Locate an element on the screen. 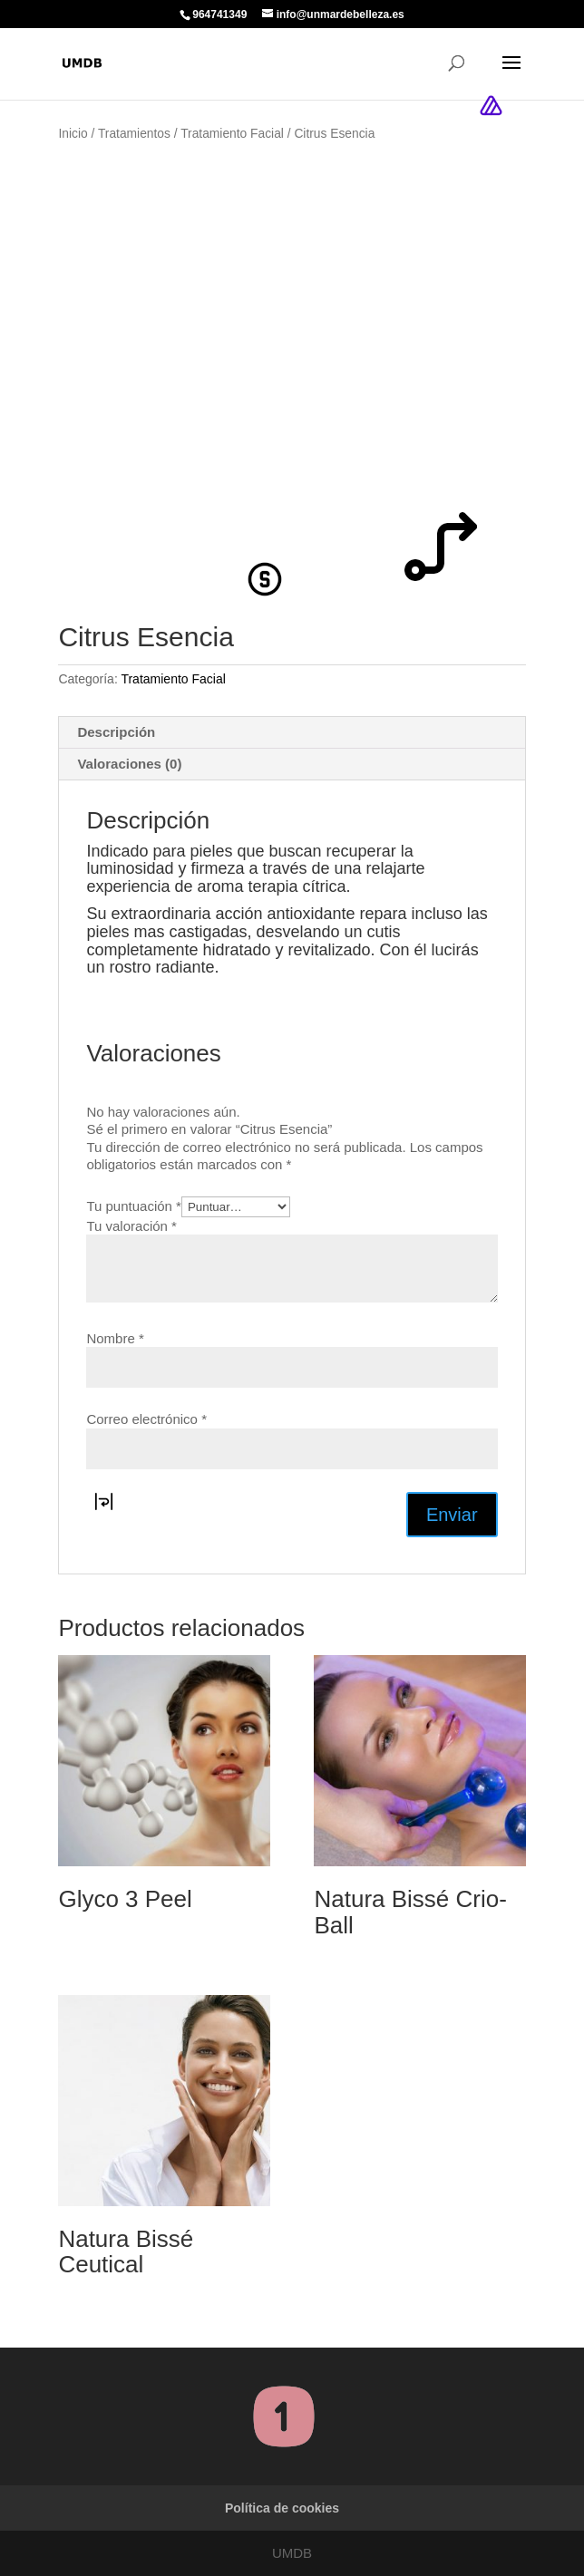 The width and height of the screenshot is (584, 2576). indicates step one in a multi-step process is located at coordinates (284, 2416).